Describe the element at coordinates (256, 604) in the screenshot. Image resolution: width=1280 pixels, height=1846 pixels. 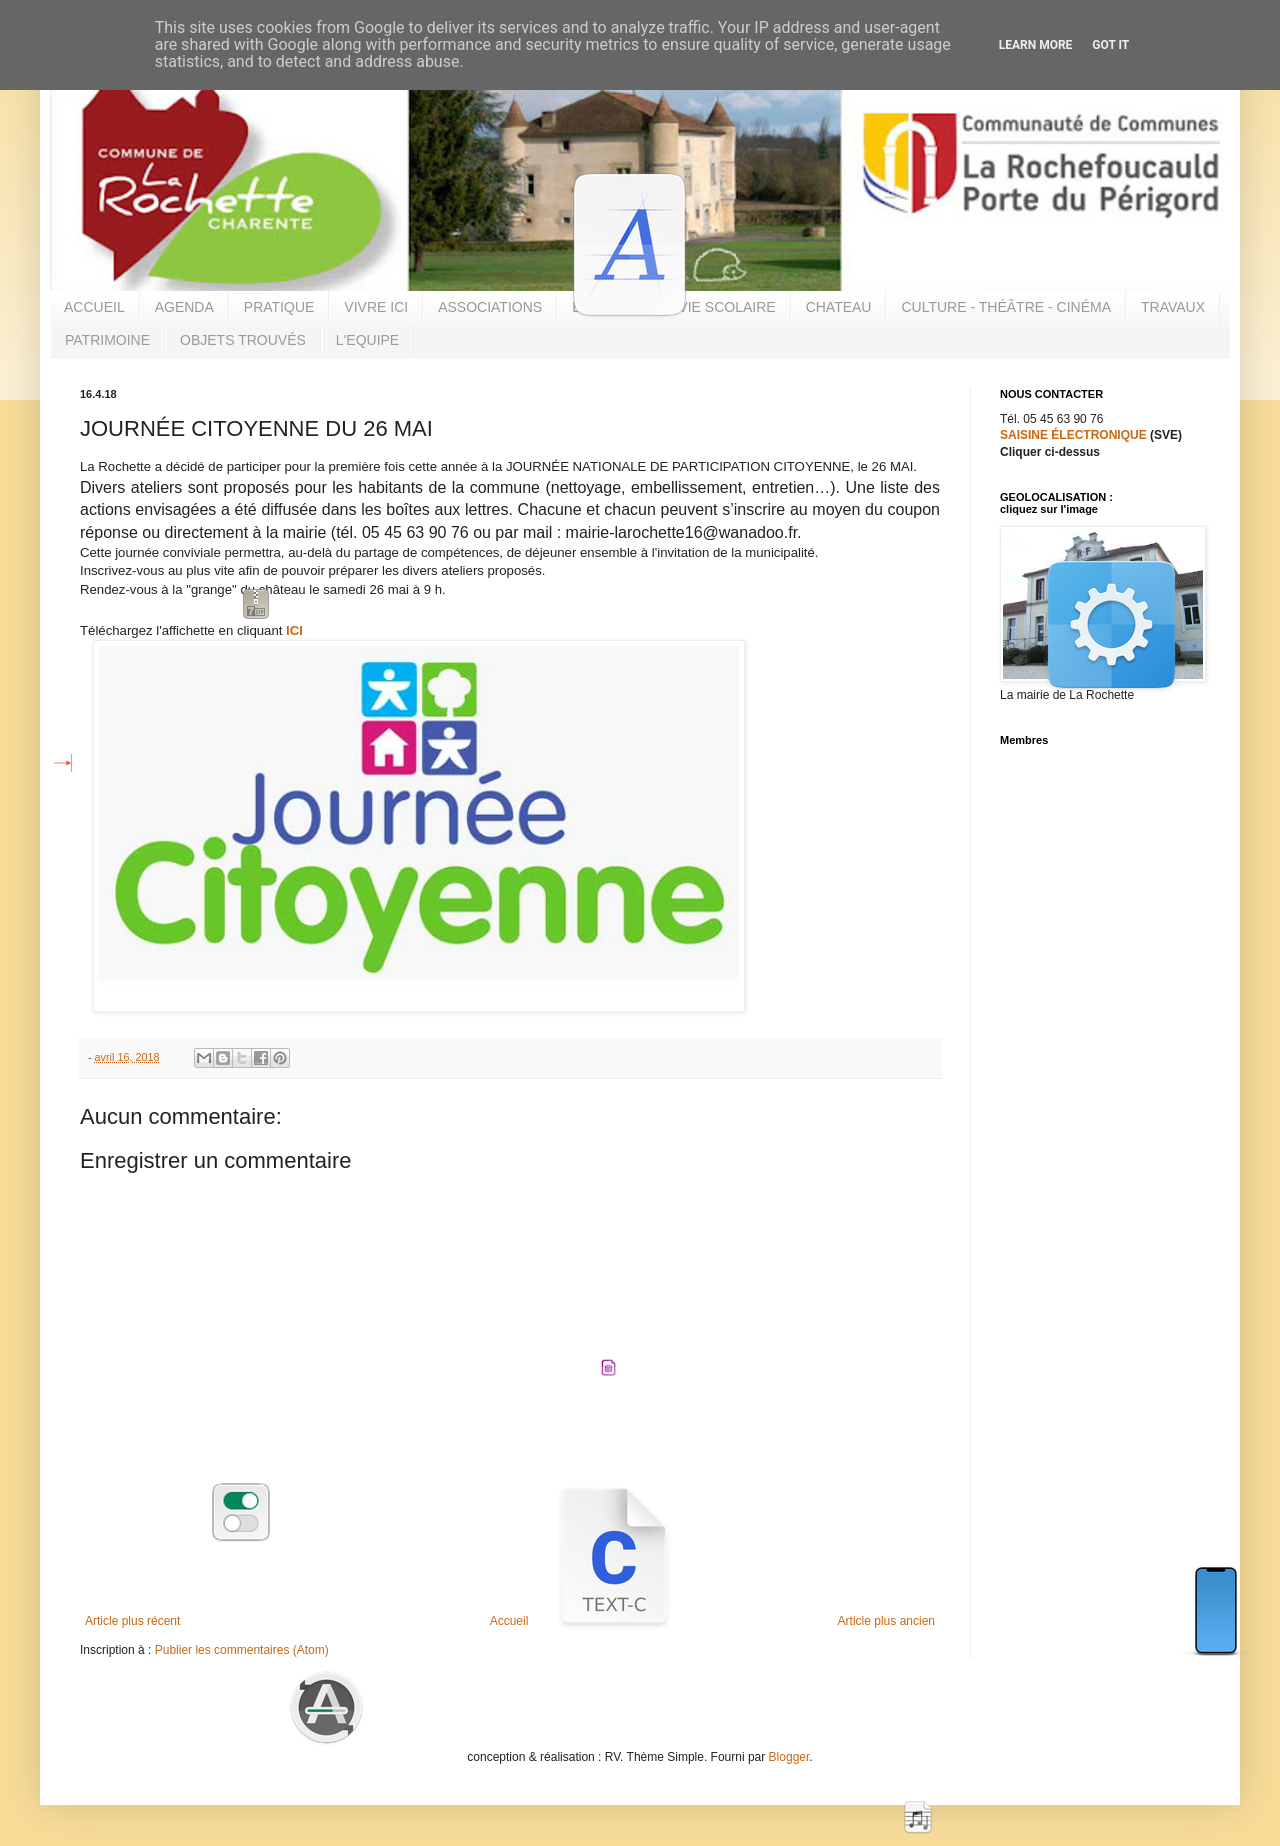
I see `a 7z compressed archive file` at that location.